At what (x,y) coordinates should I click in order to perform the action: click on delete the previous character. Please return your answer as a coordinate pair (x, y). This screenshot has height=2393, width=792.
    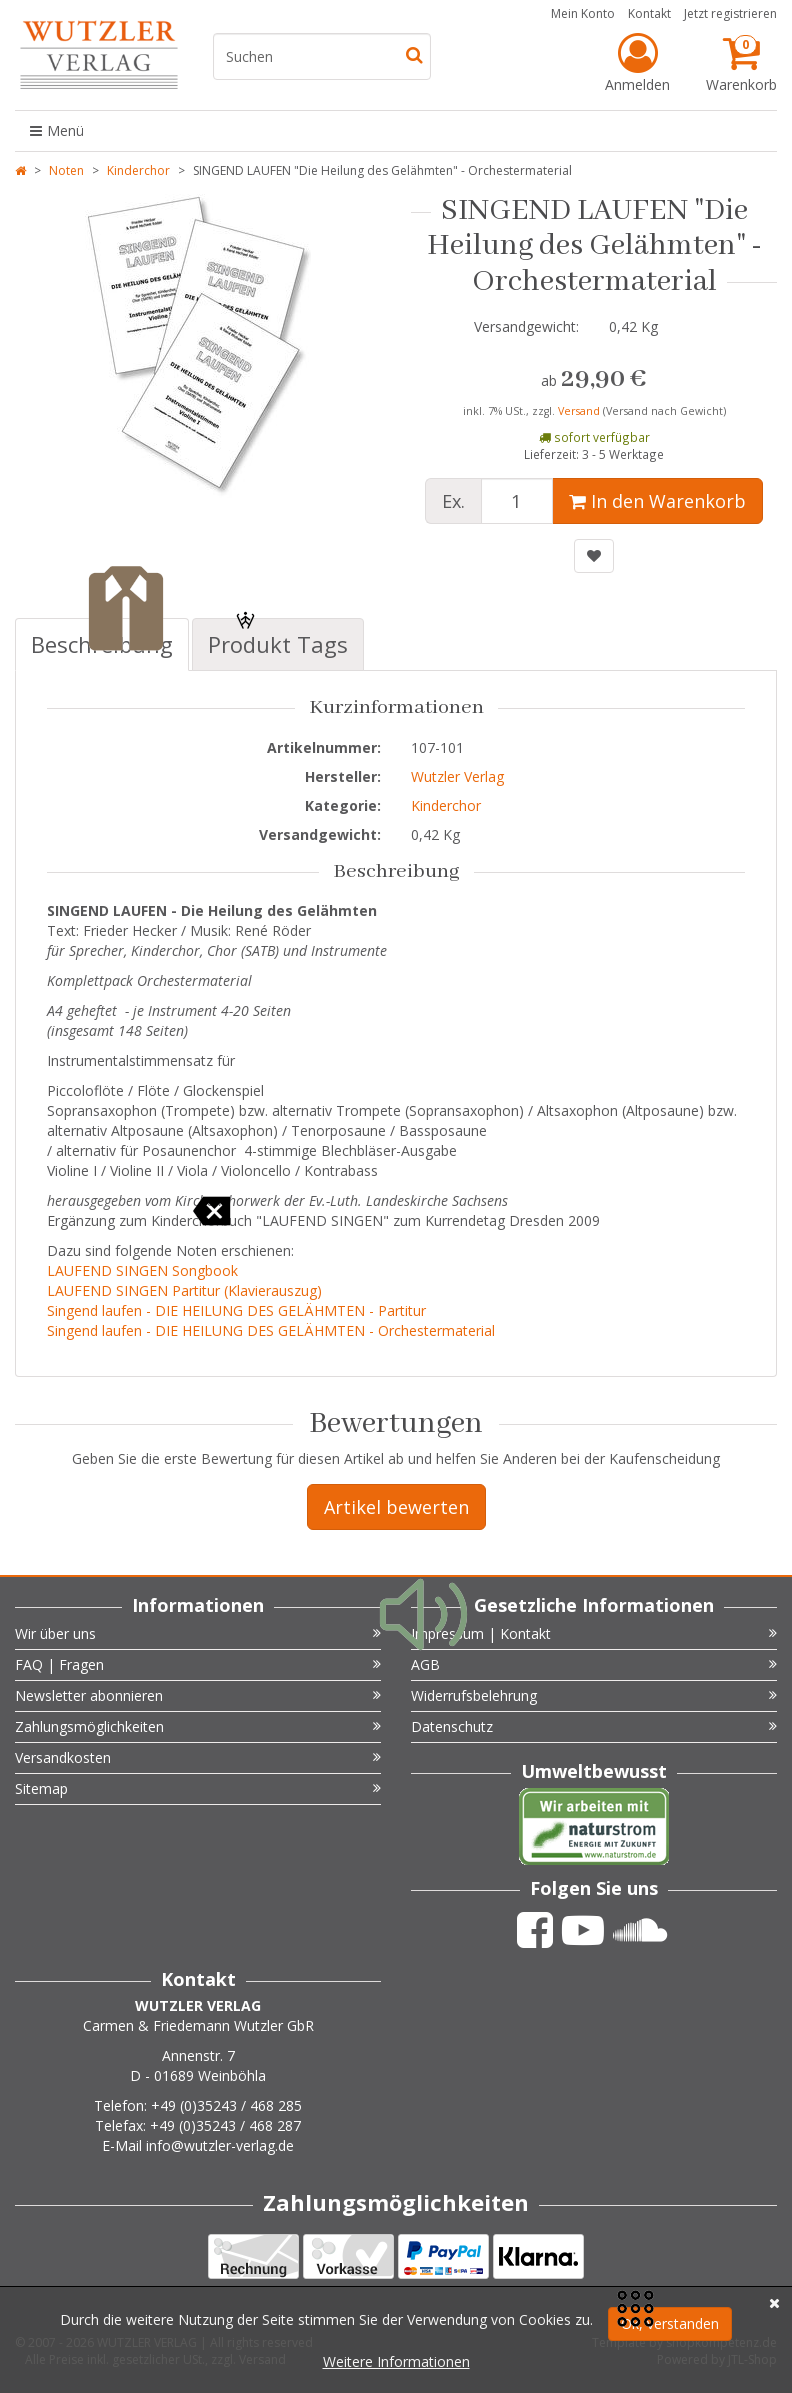
    Looking at the image, I should click on (213, 1211).